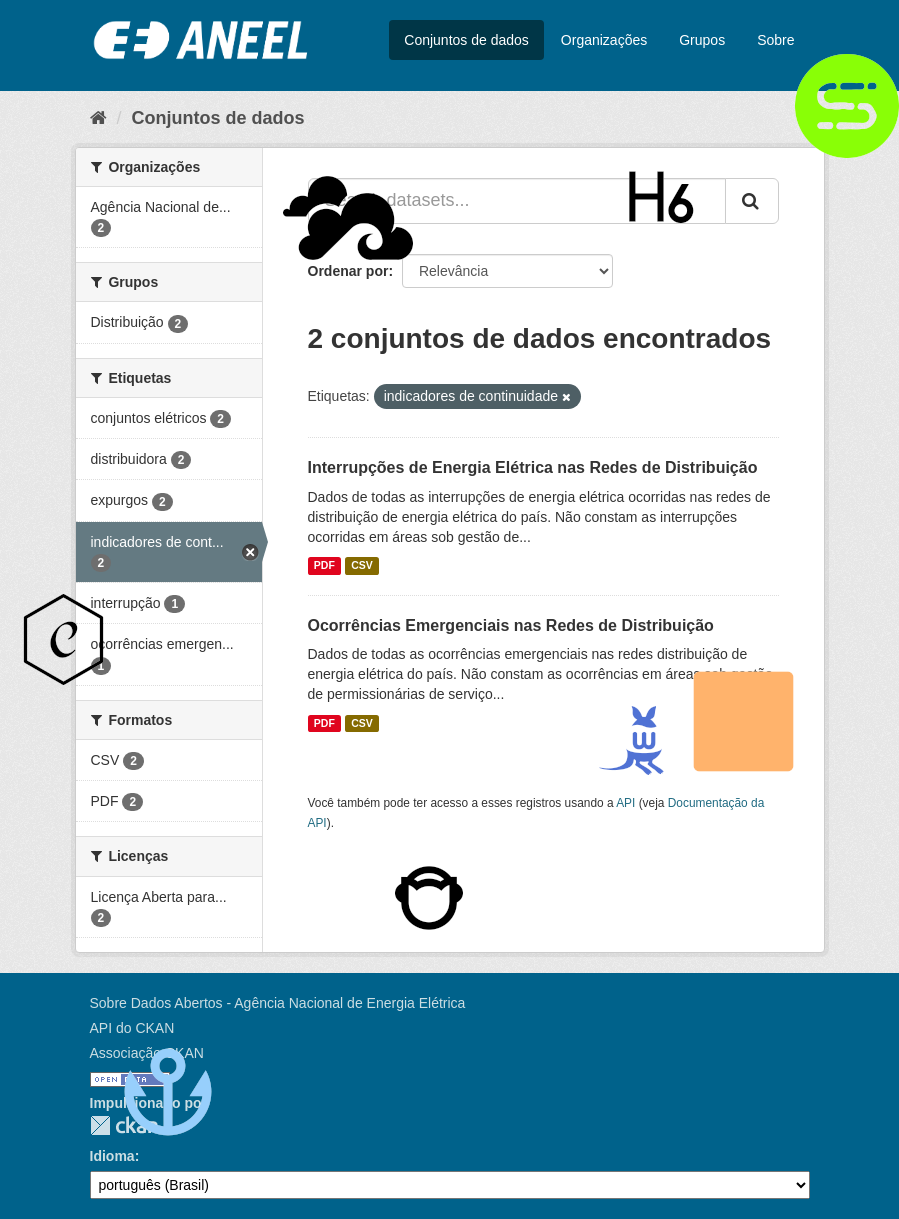  What do you see at coordinates (168, 1092) in the screenshot?
I see `access marina or harbor locations` at bounding box center [168, 1092].